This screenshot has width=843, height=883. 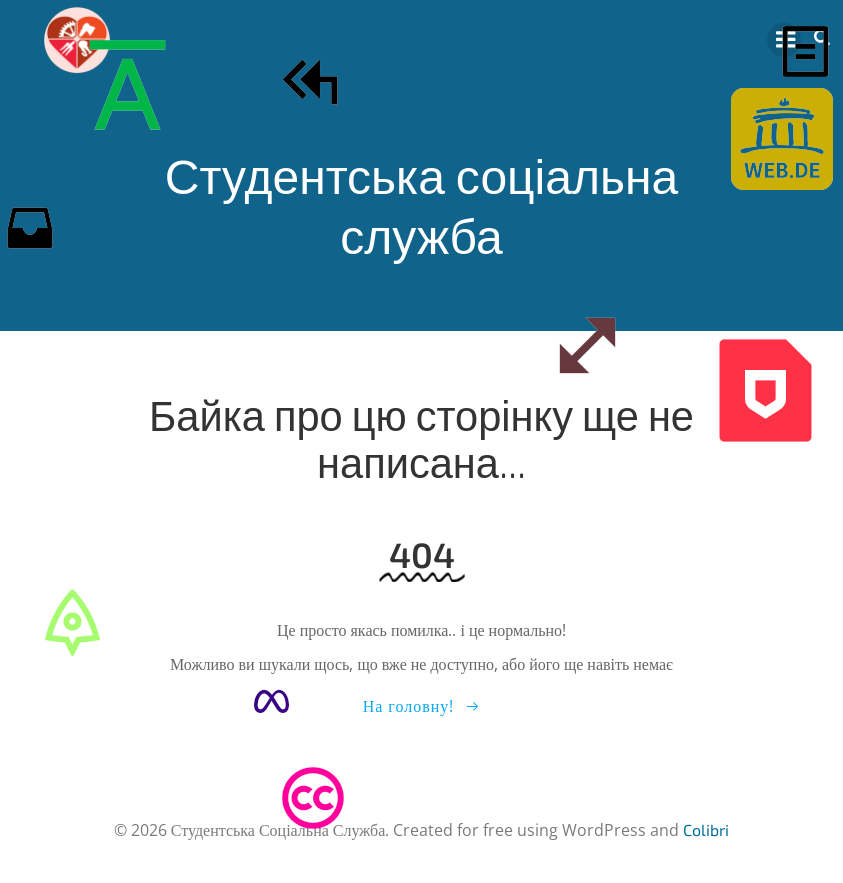 I want to click on indicates content is licensed under creative commons, so click(x=313, y=798).